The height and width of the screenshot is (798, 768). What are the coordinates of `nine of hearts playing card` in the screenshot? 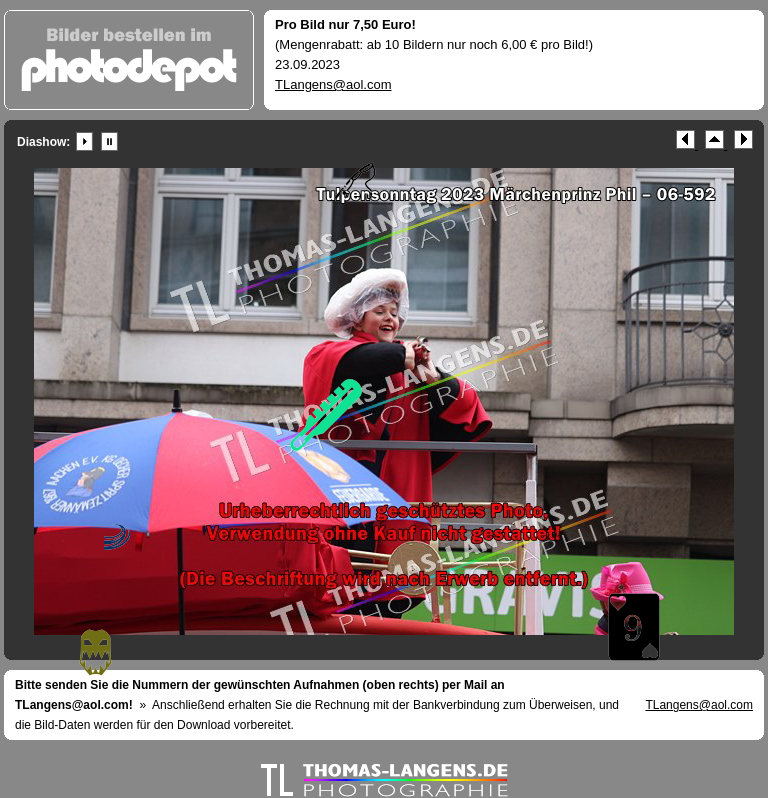 It's located at (634, 627).